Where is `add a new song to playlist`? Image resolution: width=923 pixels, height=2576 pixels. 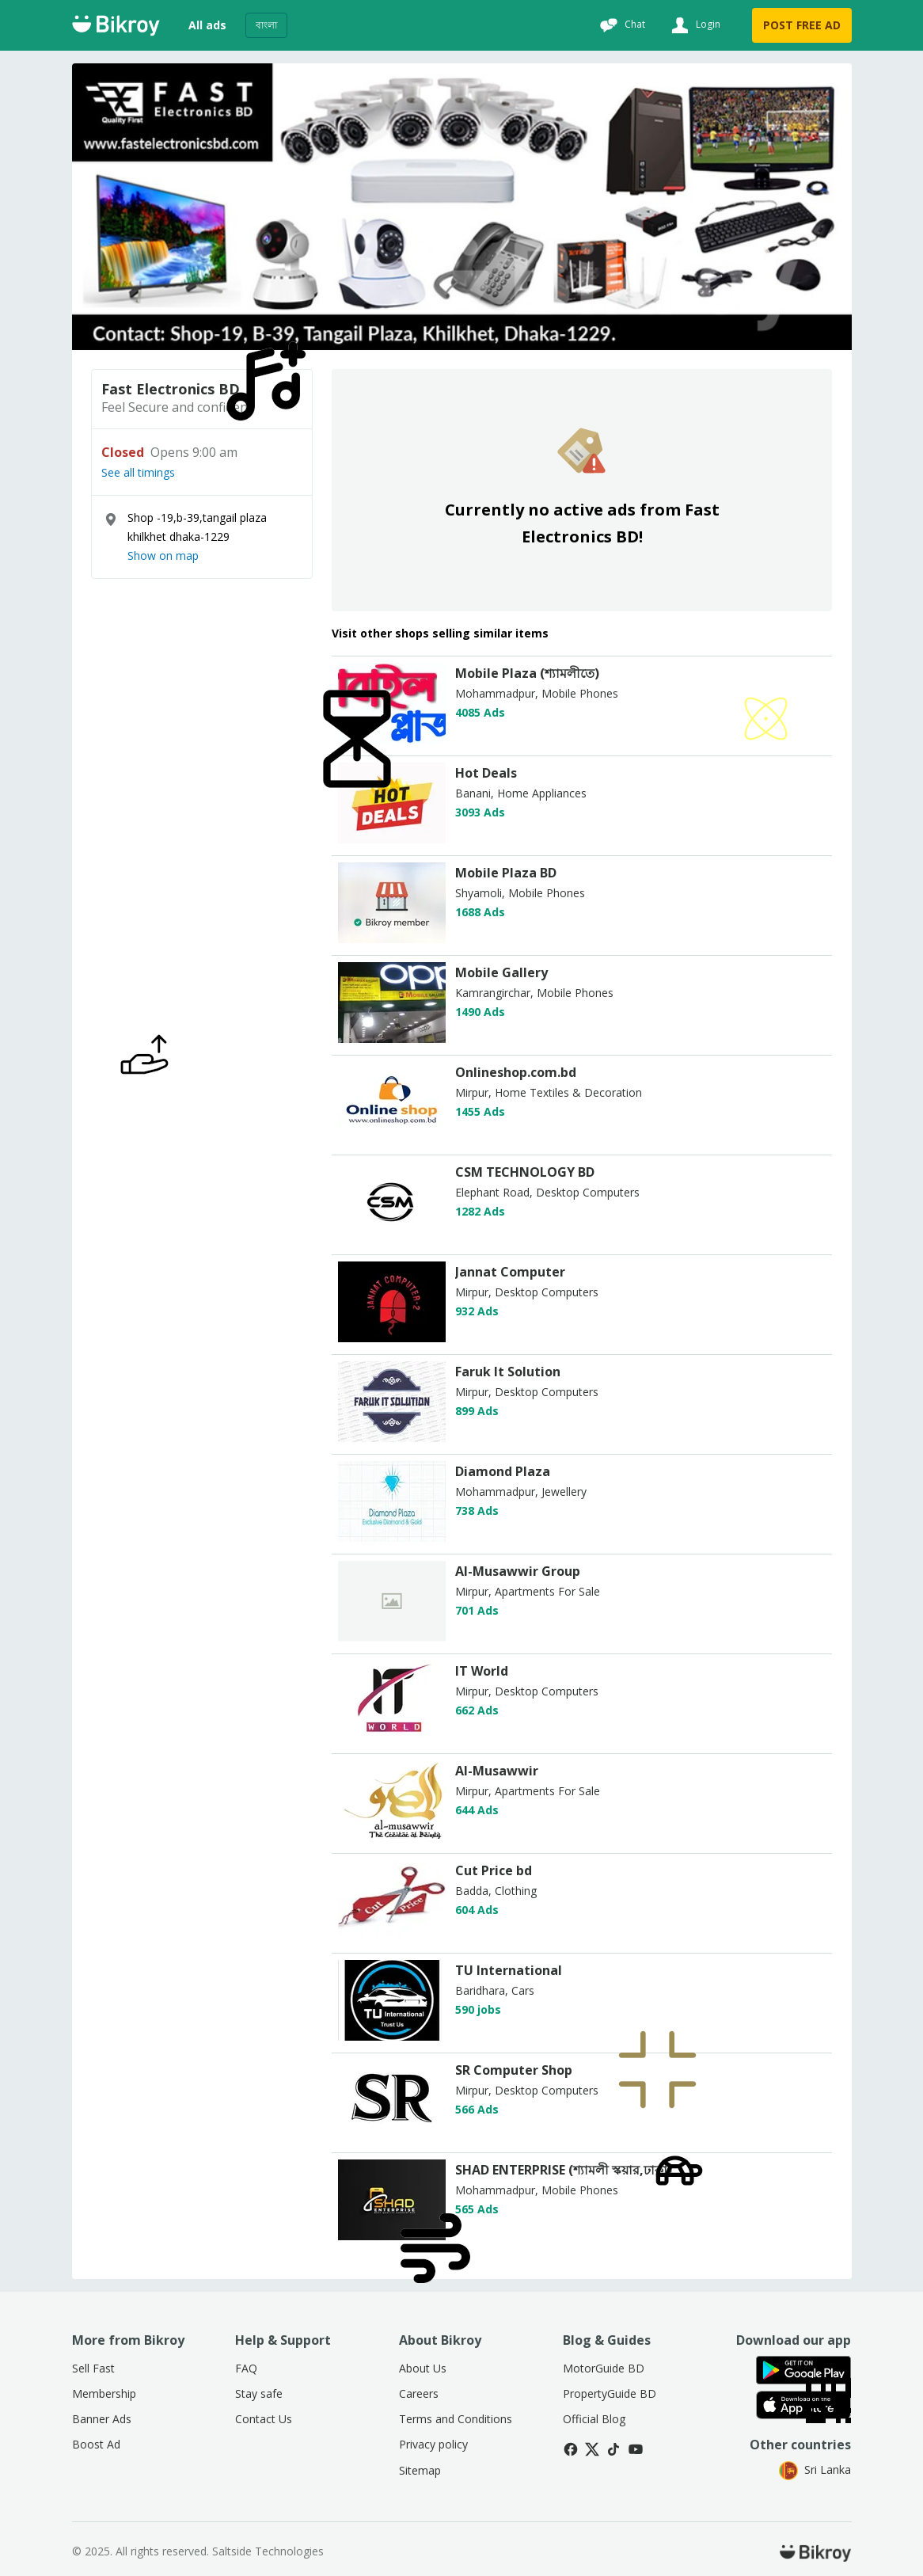 add a new song to playlist is located at coordinates (268, 382).